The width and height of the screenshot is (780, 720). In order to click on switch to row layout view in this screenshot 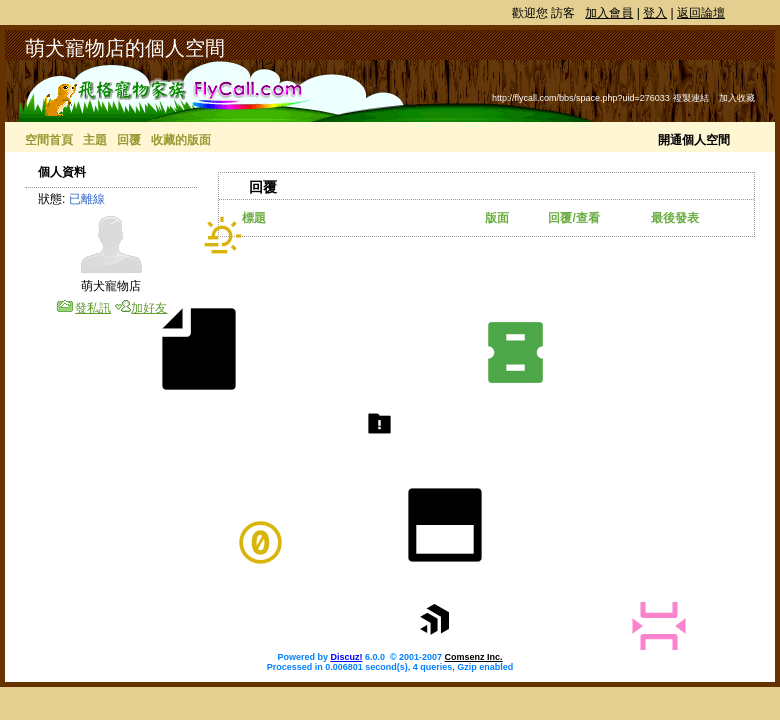, I will do `click(445, 525)`.